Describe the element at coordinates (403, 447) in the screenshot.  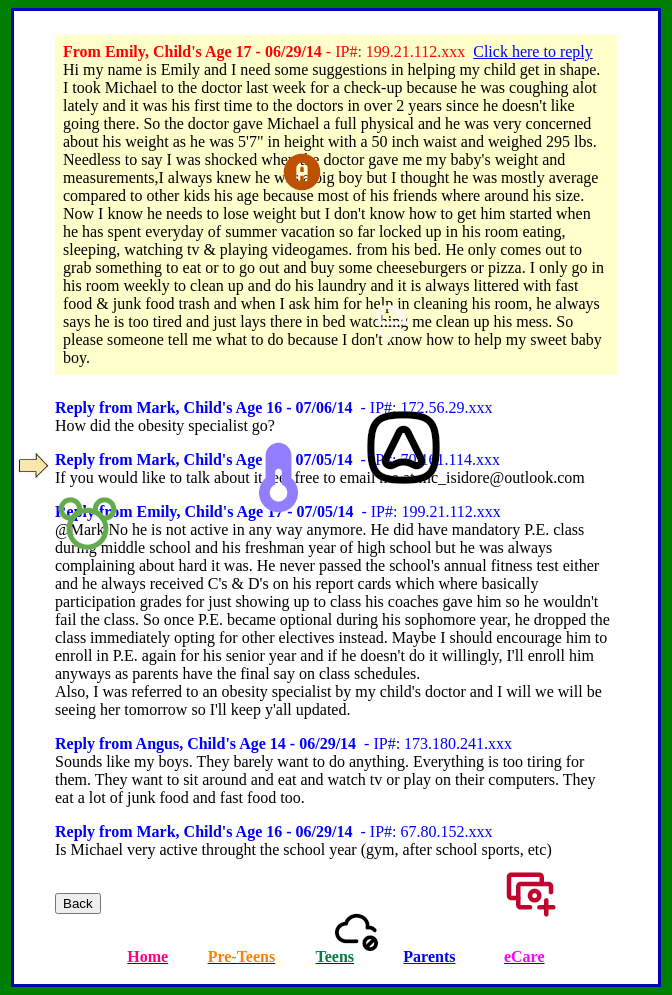
I see `AdonisJS framework logo` at that location.